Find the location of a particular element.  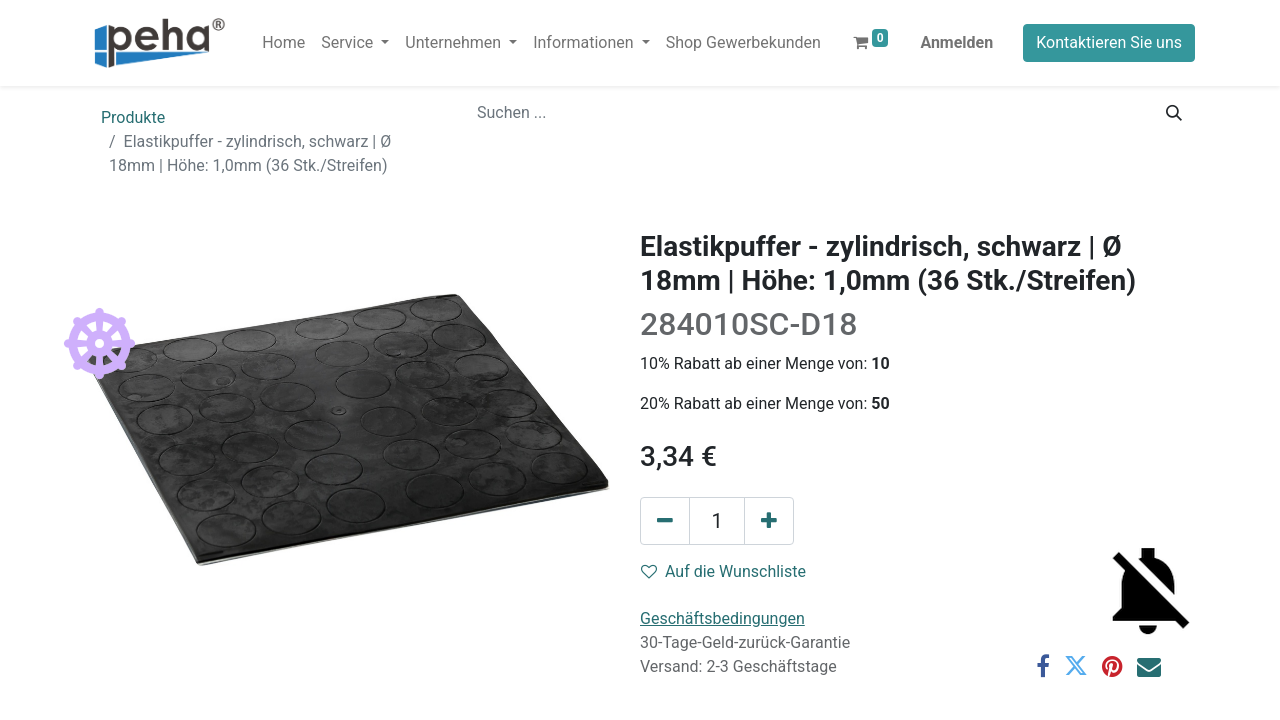

navigate to buddhism or dharma-related content is located at coordinates (99, 343).